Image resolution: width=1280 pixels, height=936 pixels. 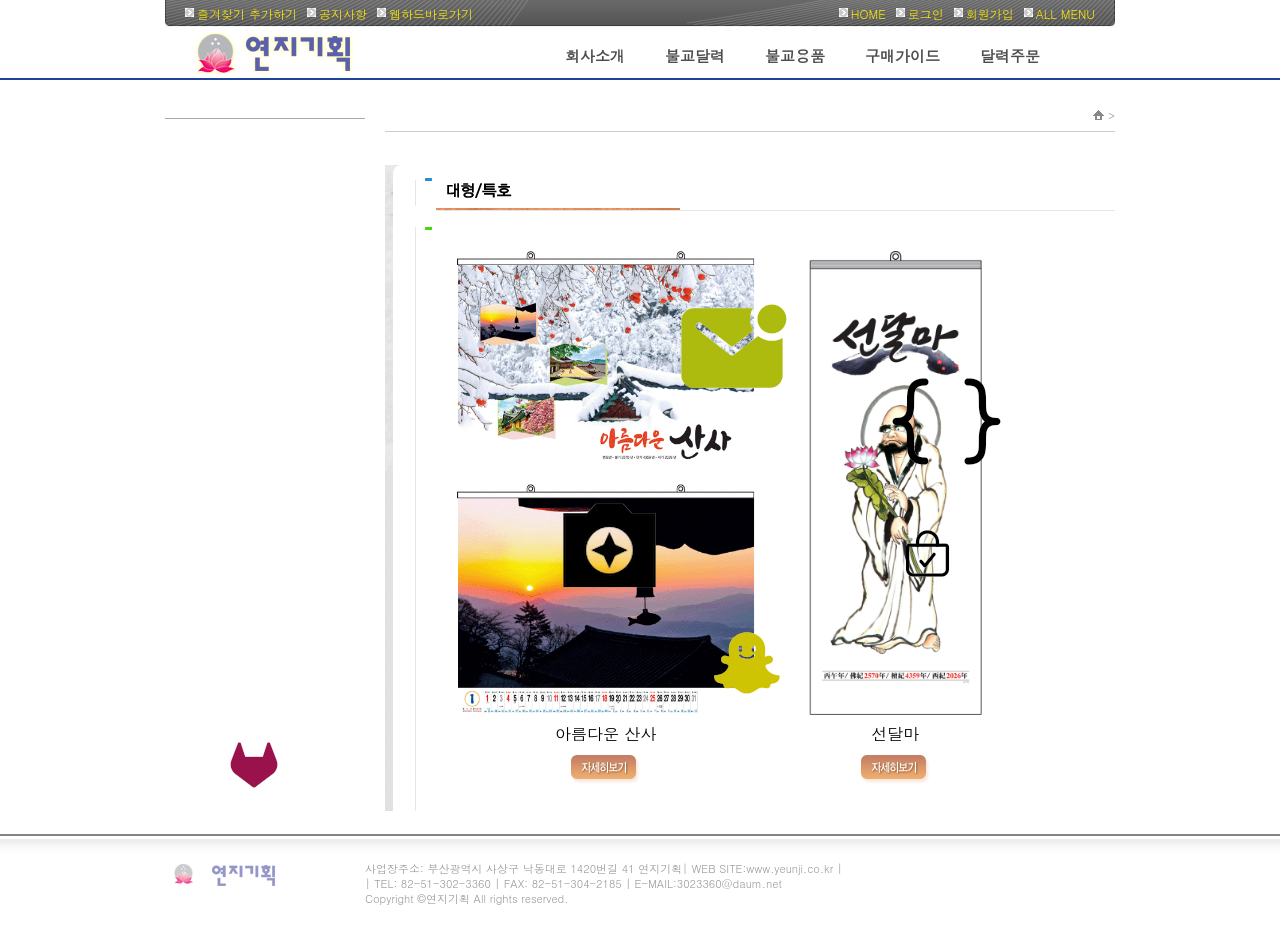 What do you see at coordinates (946, 421) in the screenshot?
I see `view or edit code` at bounding box center [946, 421].